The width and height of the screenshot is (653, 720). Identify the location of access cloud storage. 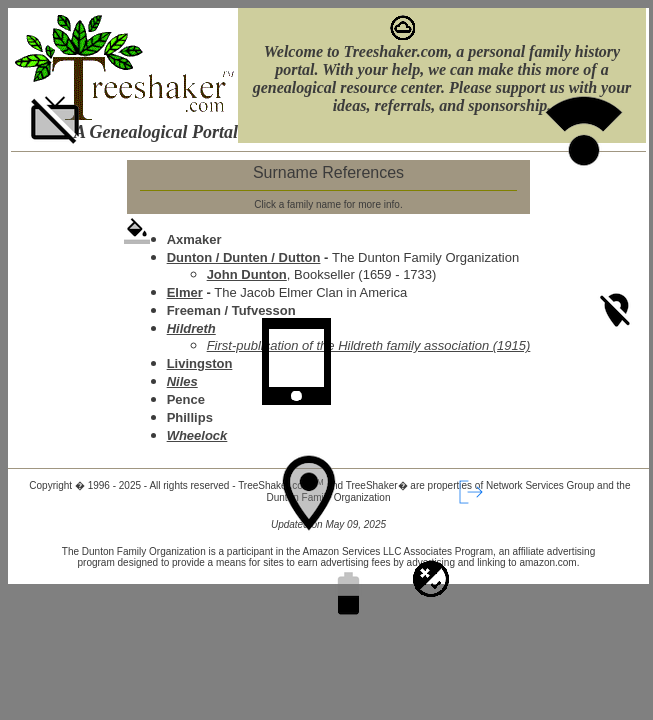
(403, 28).